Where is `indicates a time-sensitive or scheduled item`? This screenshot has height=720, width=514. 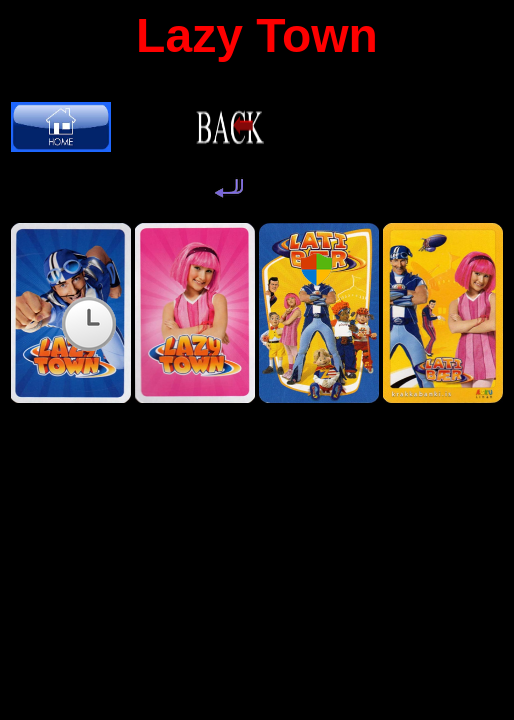 indicates a time-sensitive or scheduled item is located at coordinates (89, 324).